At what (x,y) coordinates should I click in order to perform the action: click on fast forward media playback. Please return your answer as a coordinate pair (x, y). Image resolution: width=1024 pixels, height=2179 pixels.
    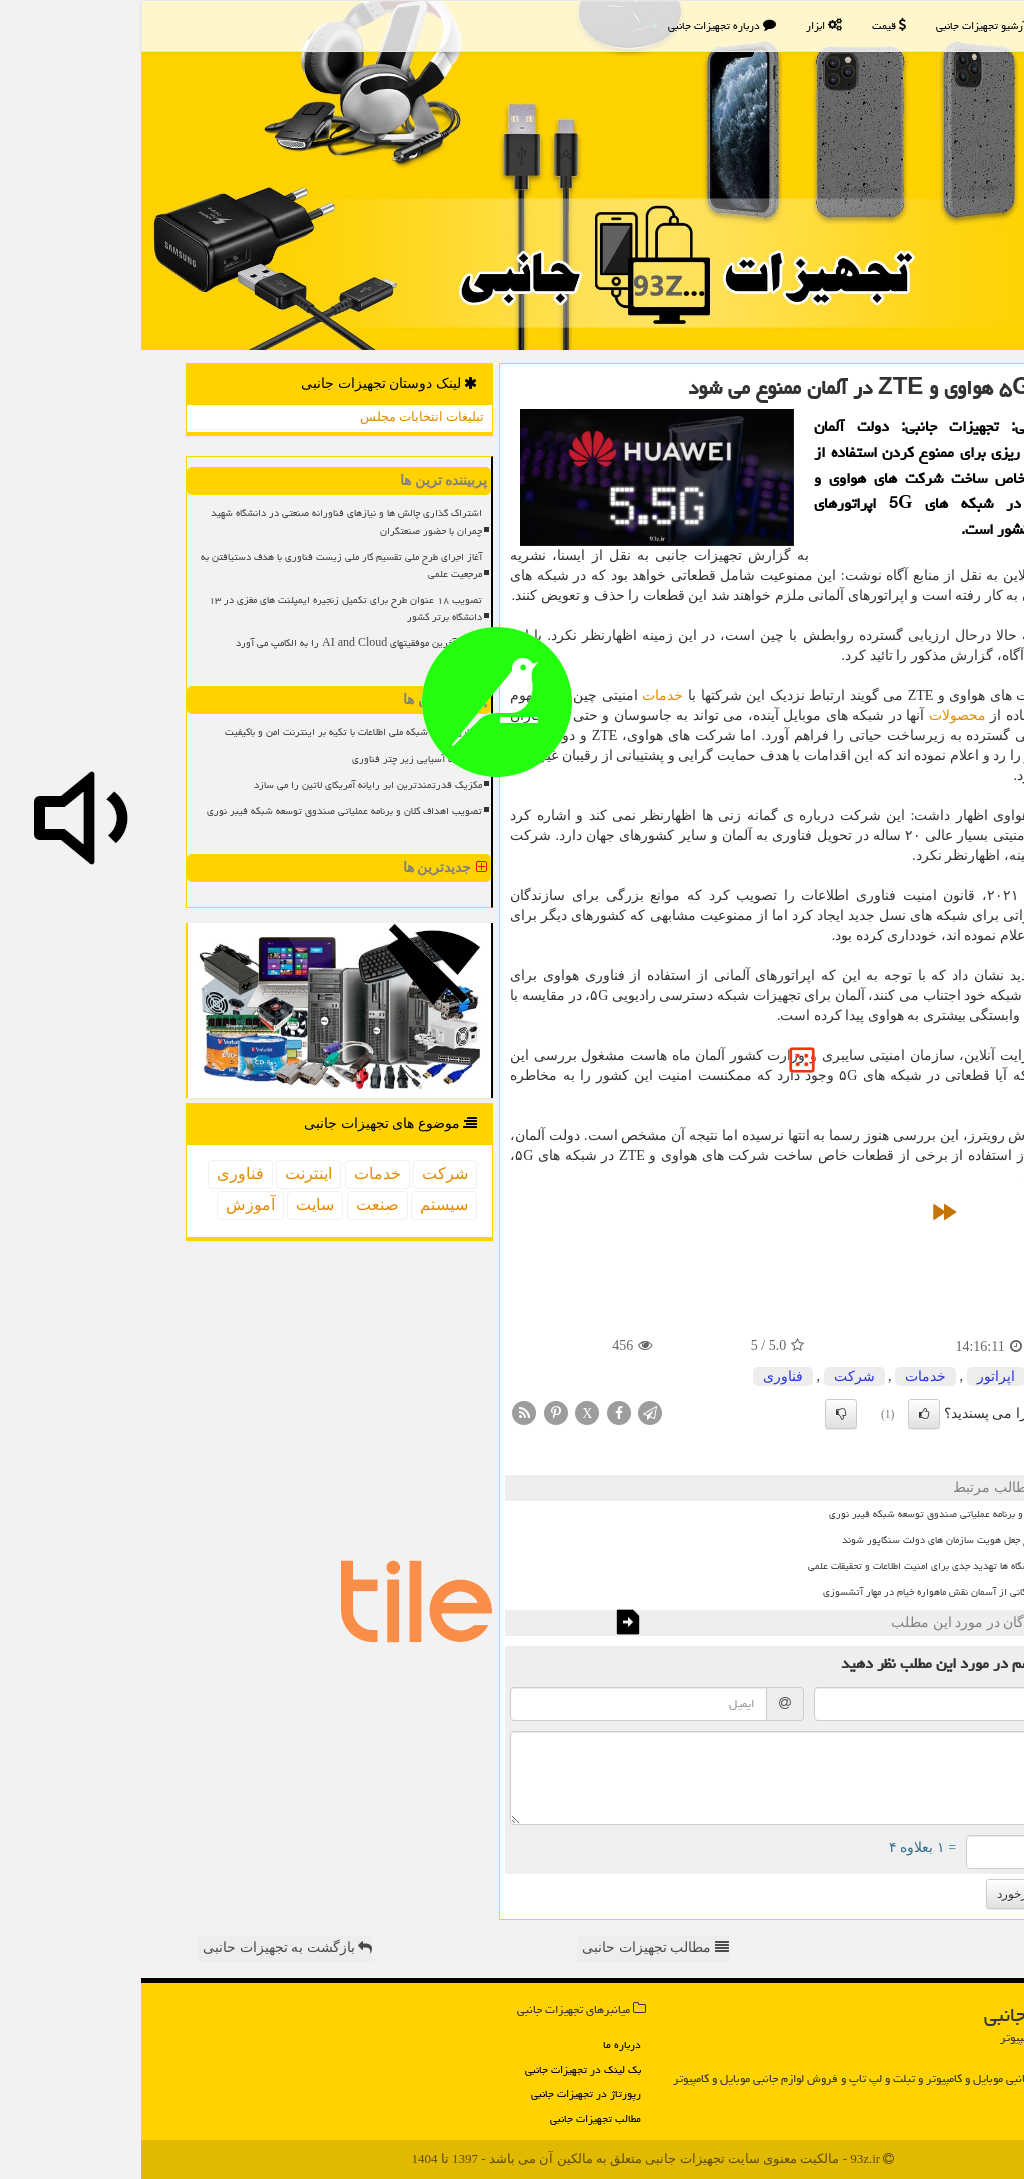
    Looking at the image, I should click on (944, 1212).